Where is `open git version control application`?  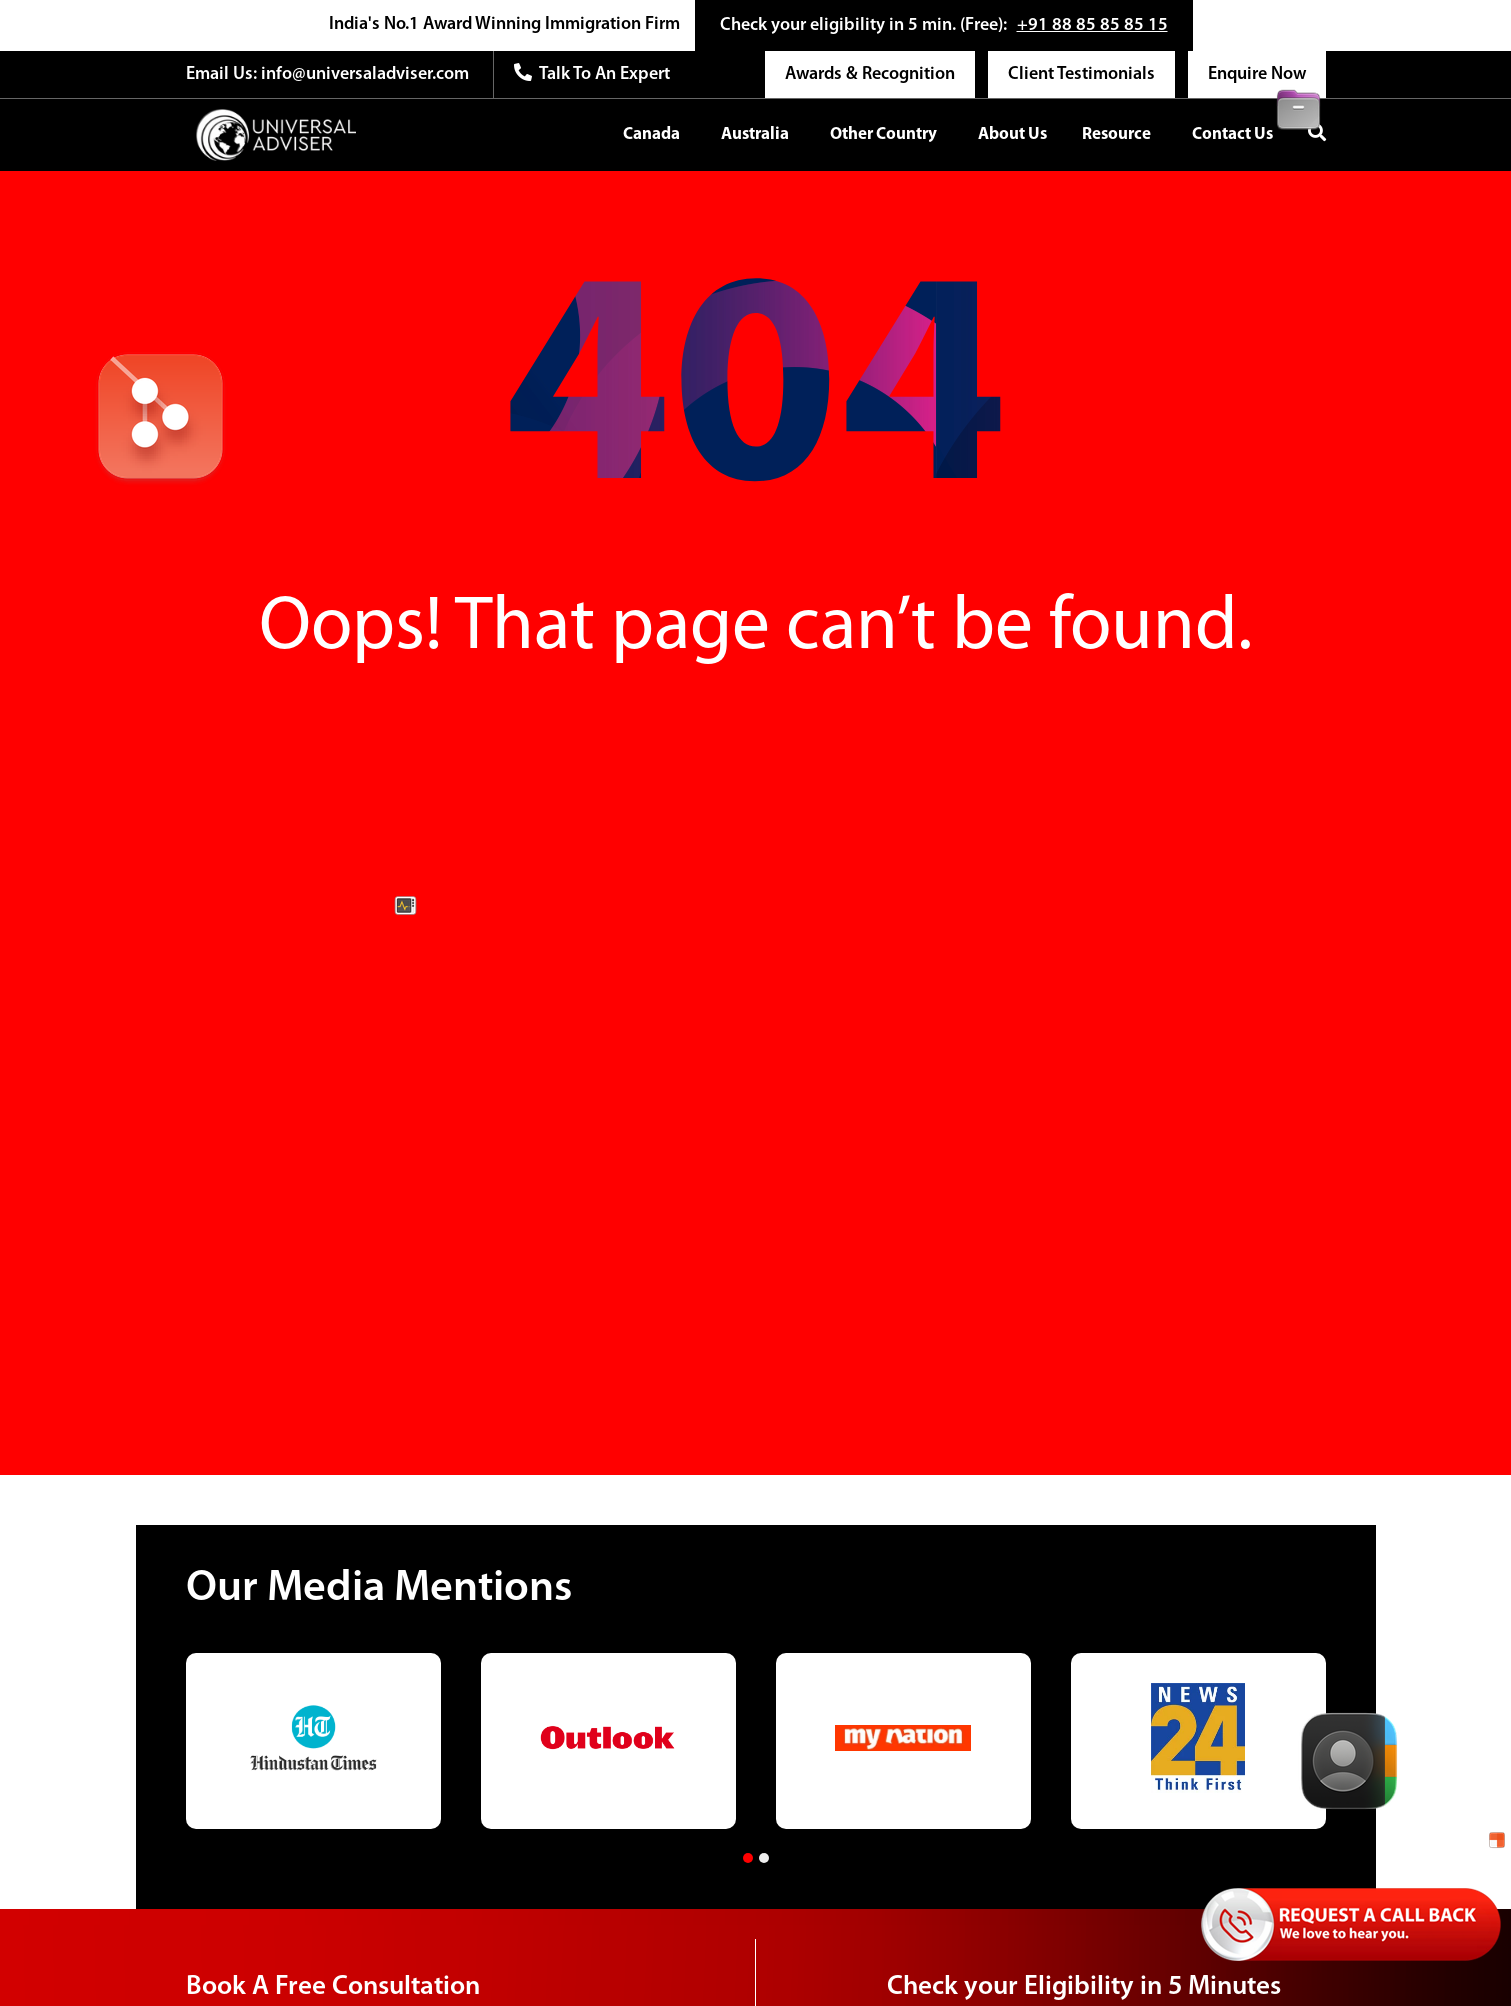 open git version control application is located at coordinates (160, 416).